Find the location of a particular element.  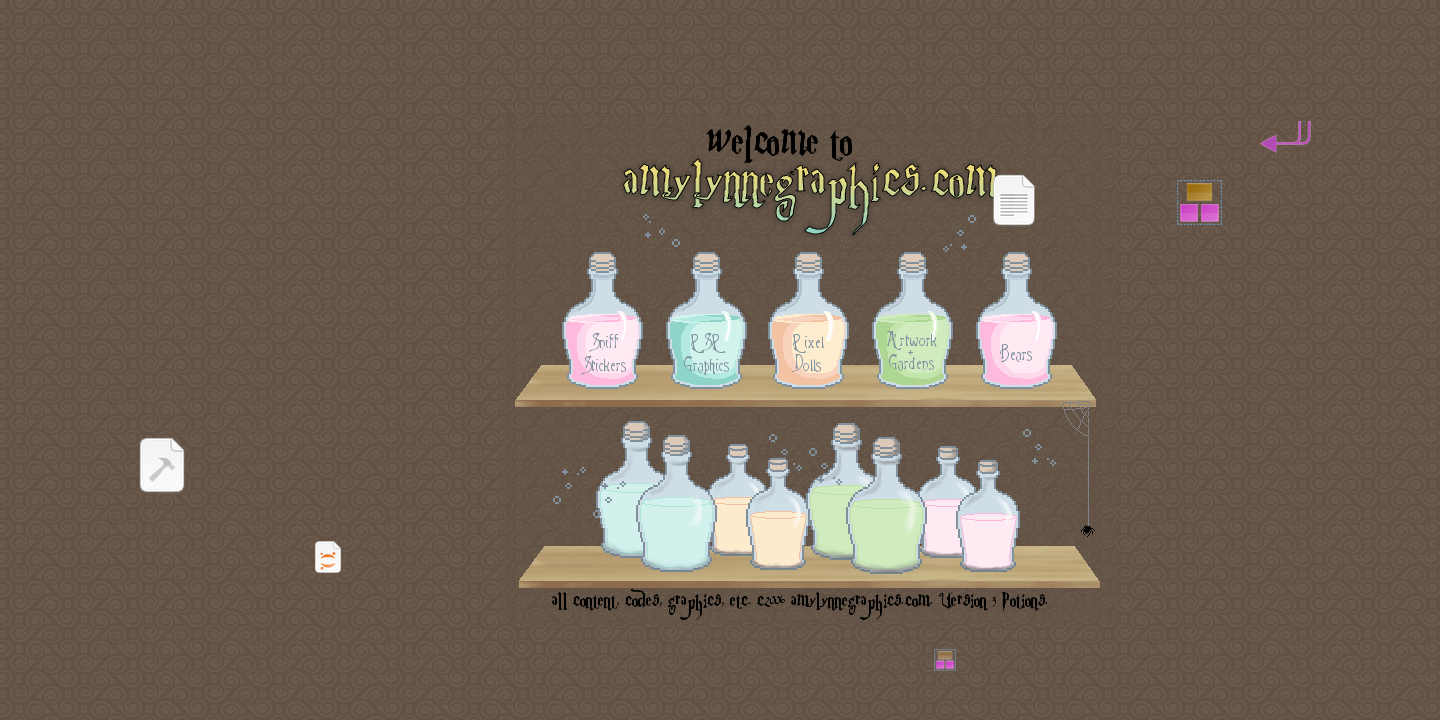

jupyter notebook file is located at coordinates (328, 557).